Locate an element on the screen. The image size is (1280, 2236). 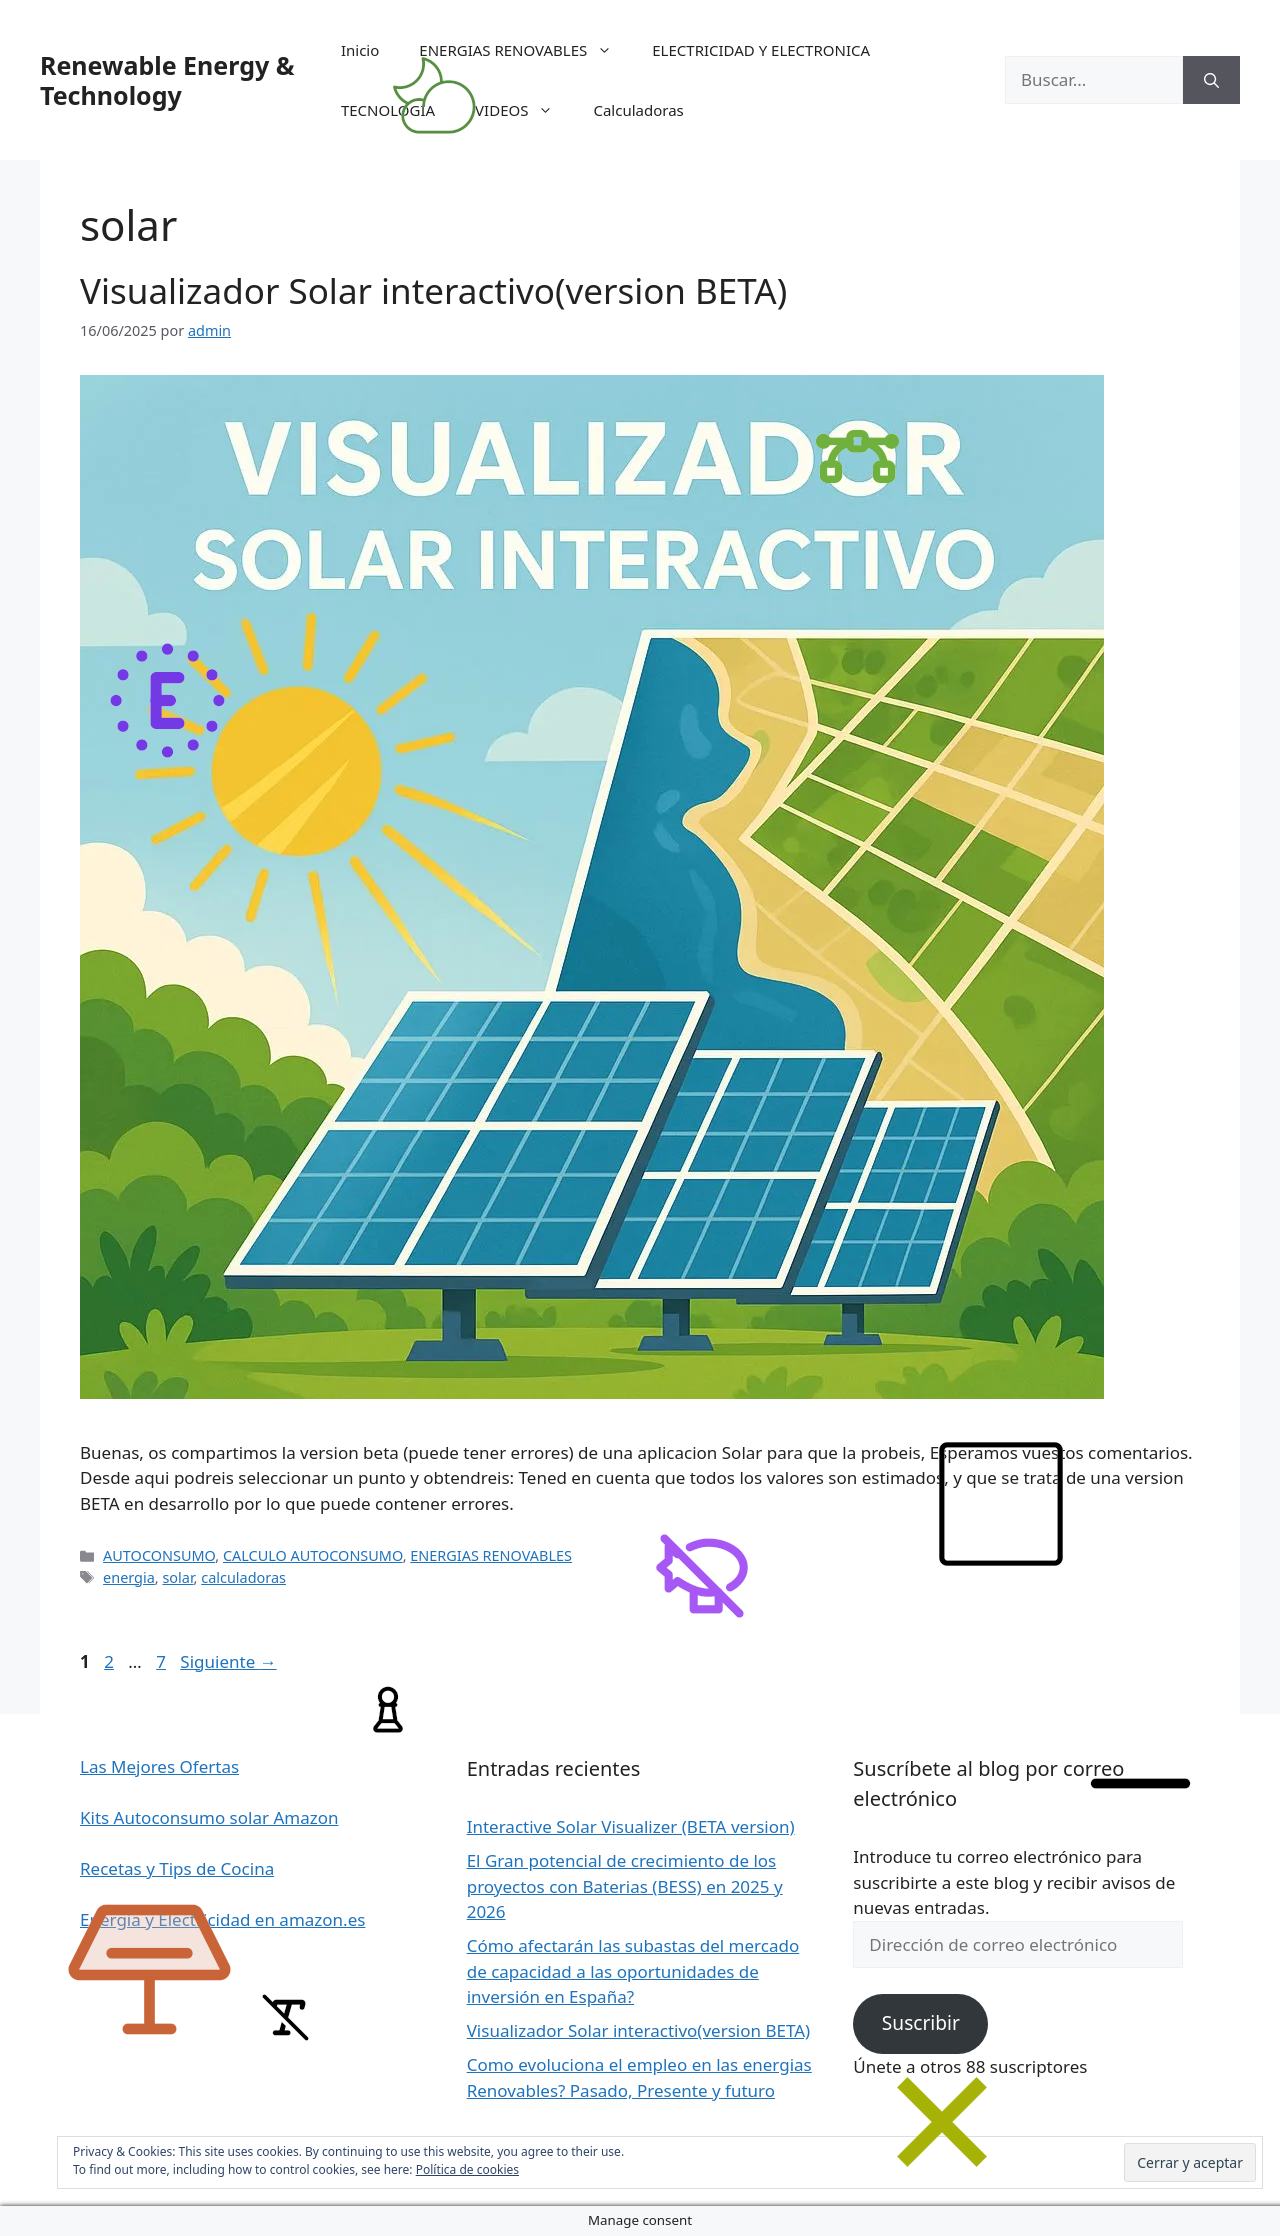
close the current window or dialog is located at coordinates (942, 2122).